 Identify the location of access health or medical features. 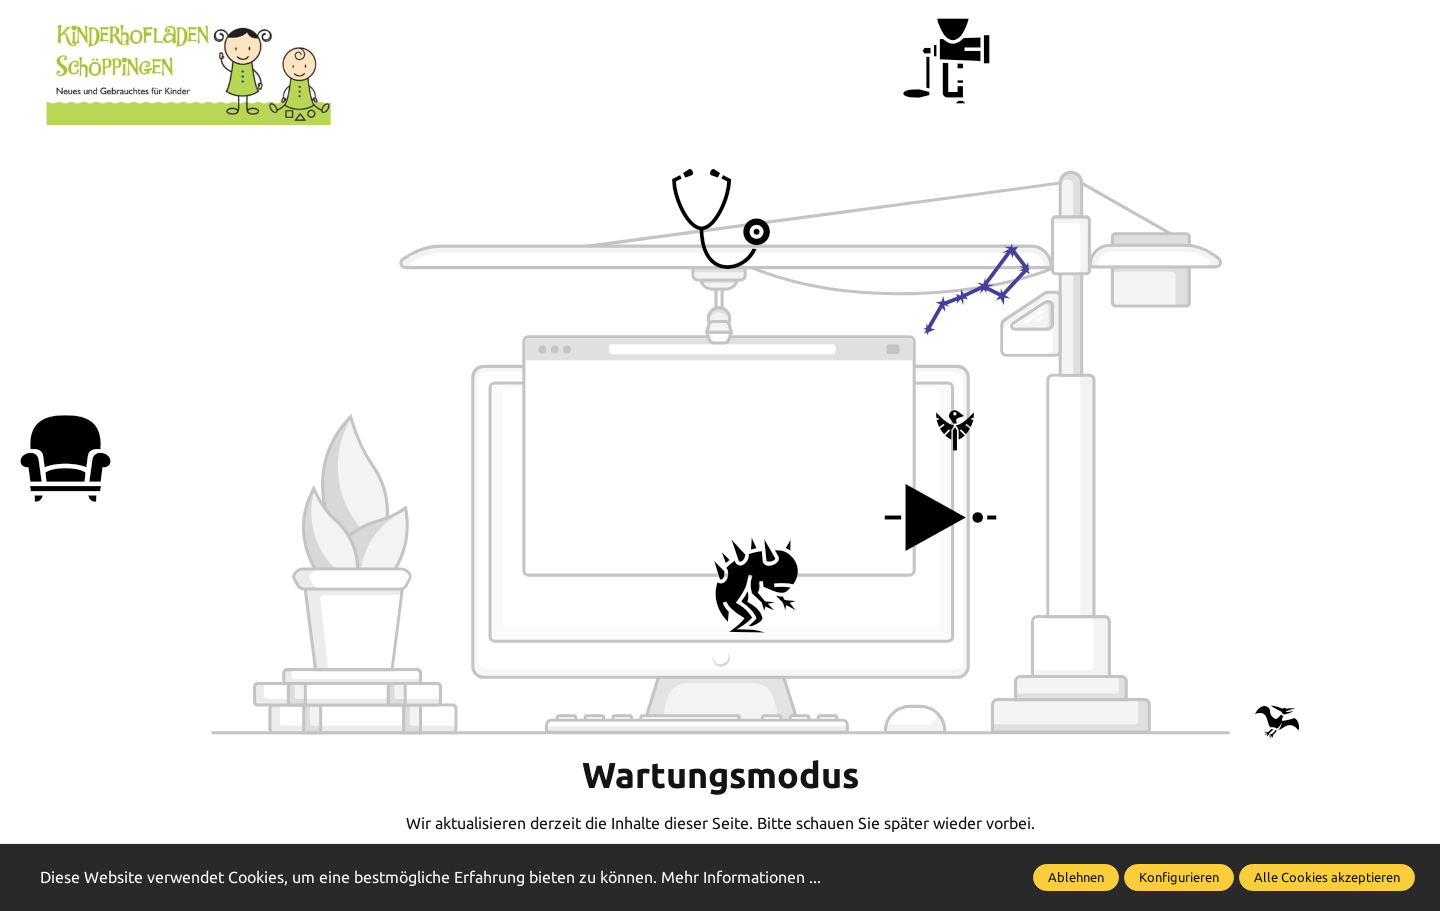
(721, 219).